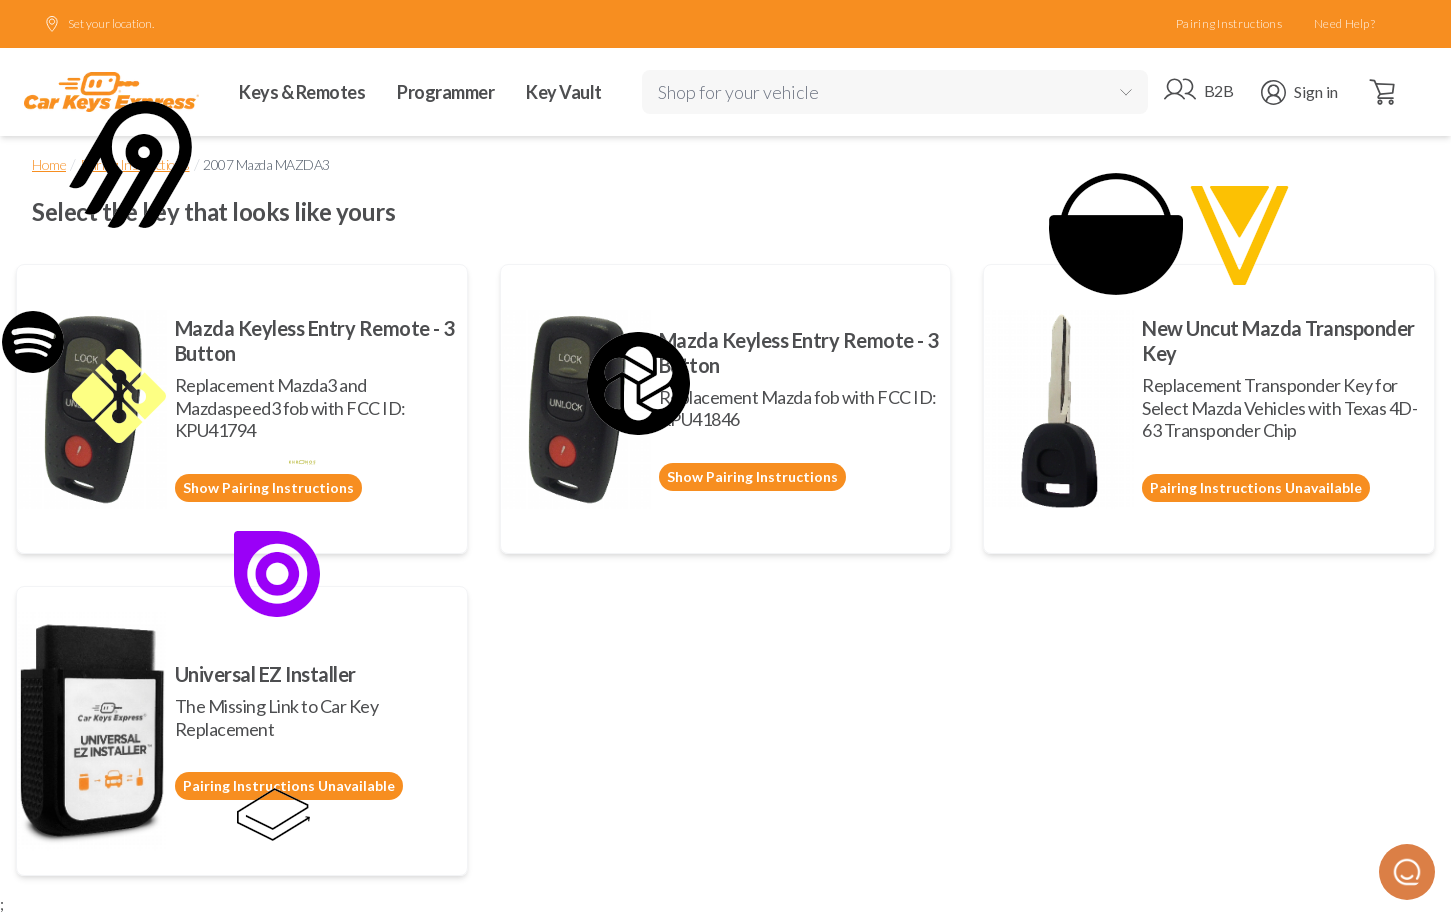 The height and width of the screenshot is (916, 1451). What do you see at coordinates (638, 383) in the screenshot?
I see `chromatic logo` at bounding box center [638, 383].